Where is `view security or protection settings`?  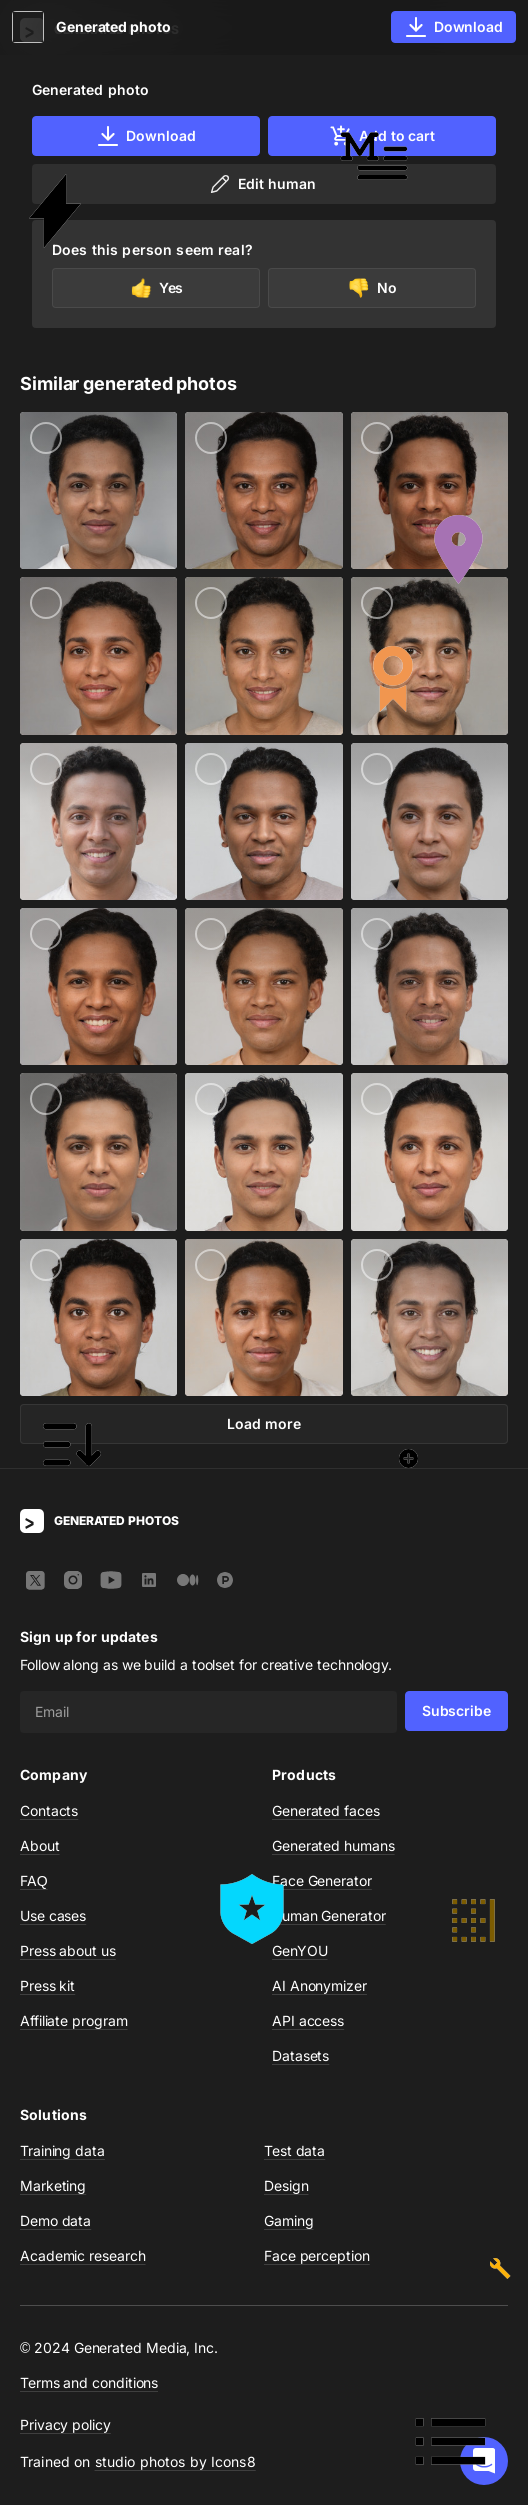 view security or protection settings is located at coordinates (252, 1909).